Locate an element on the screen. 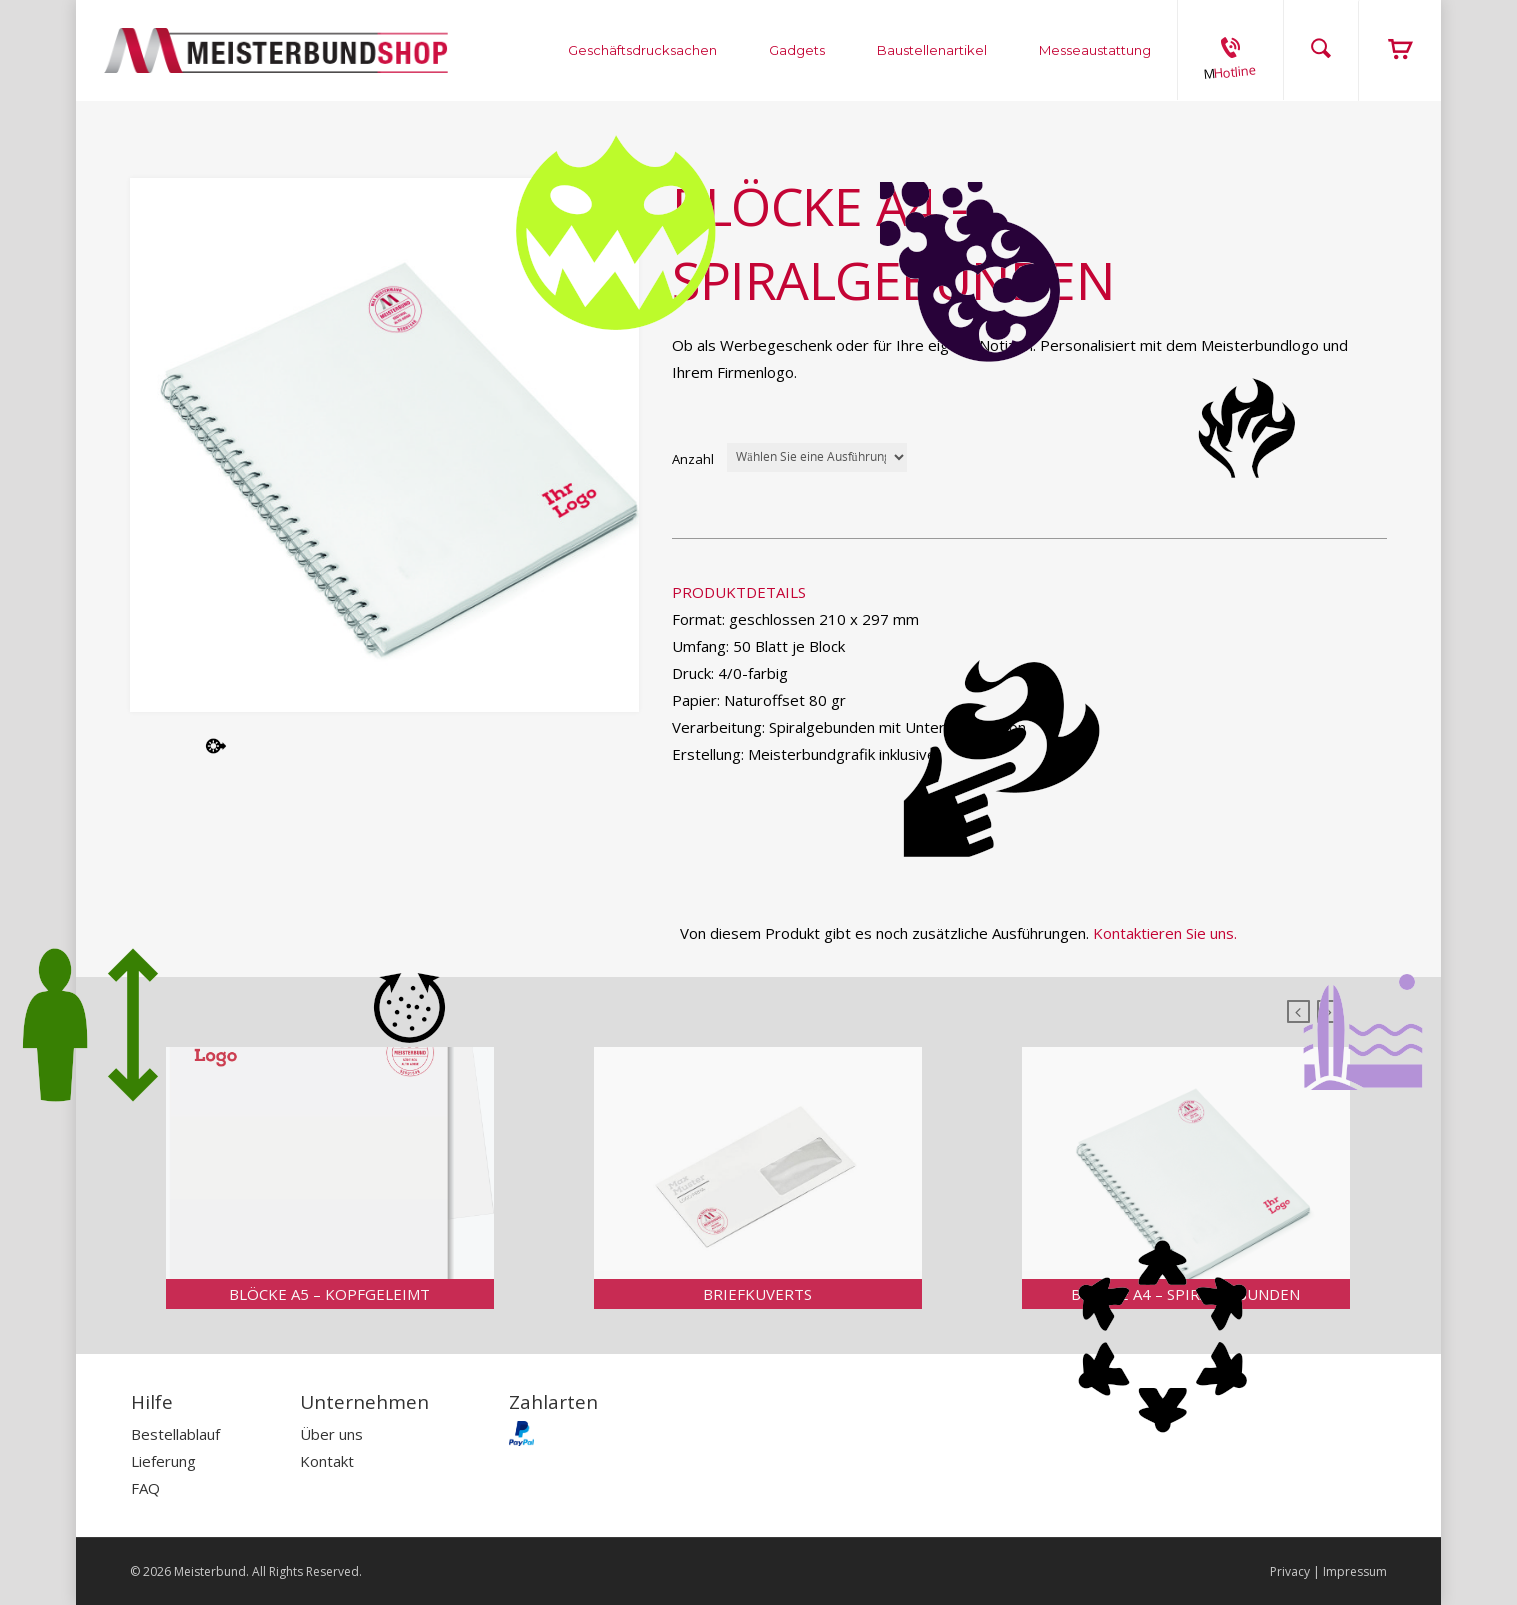  view players in a game lobby is located at coordinates (1162, 1336).